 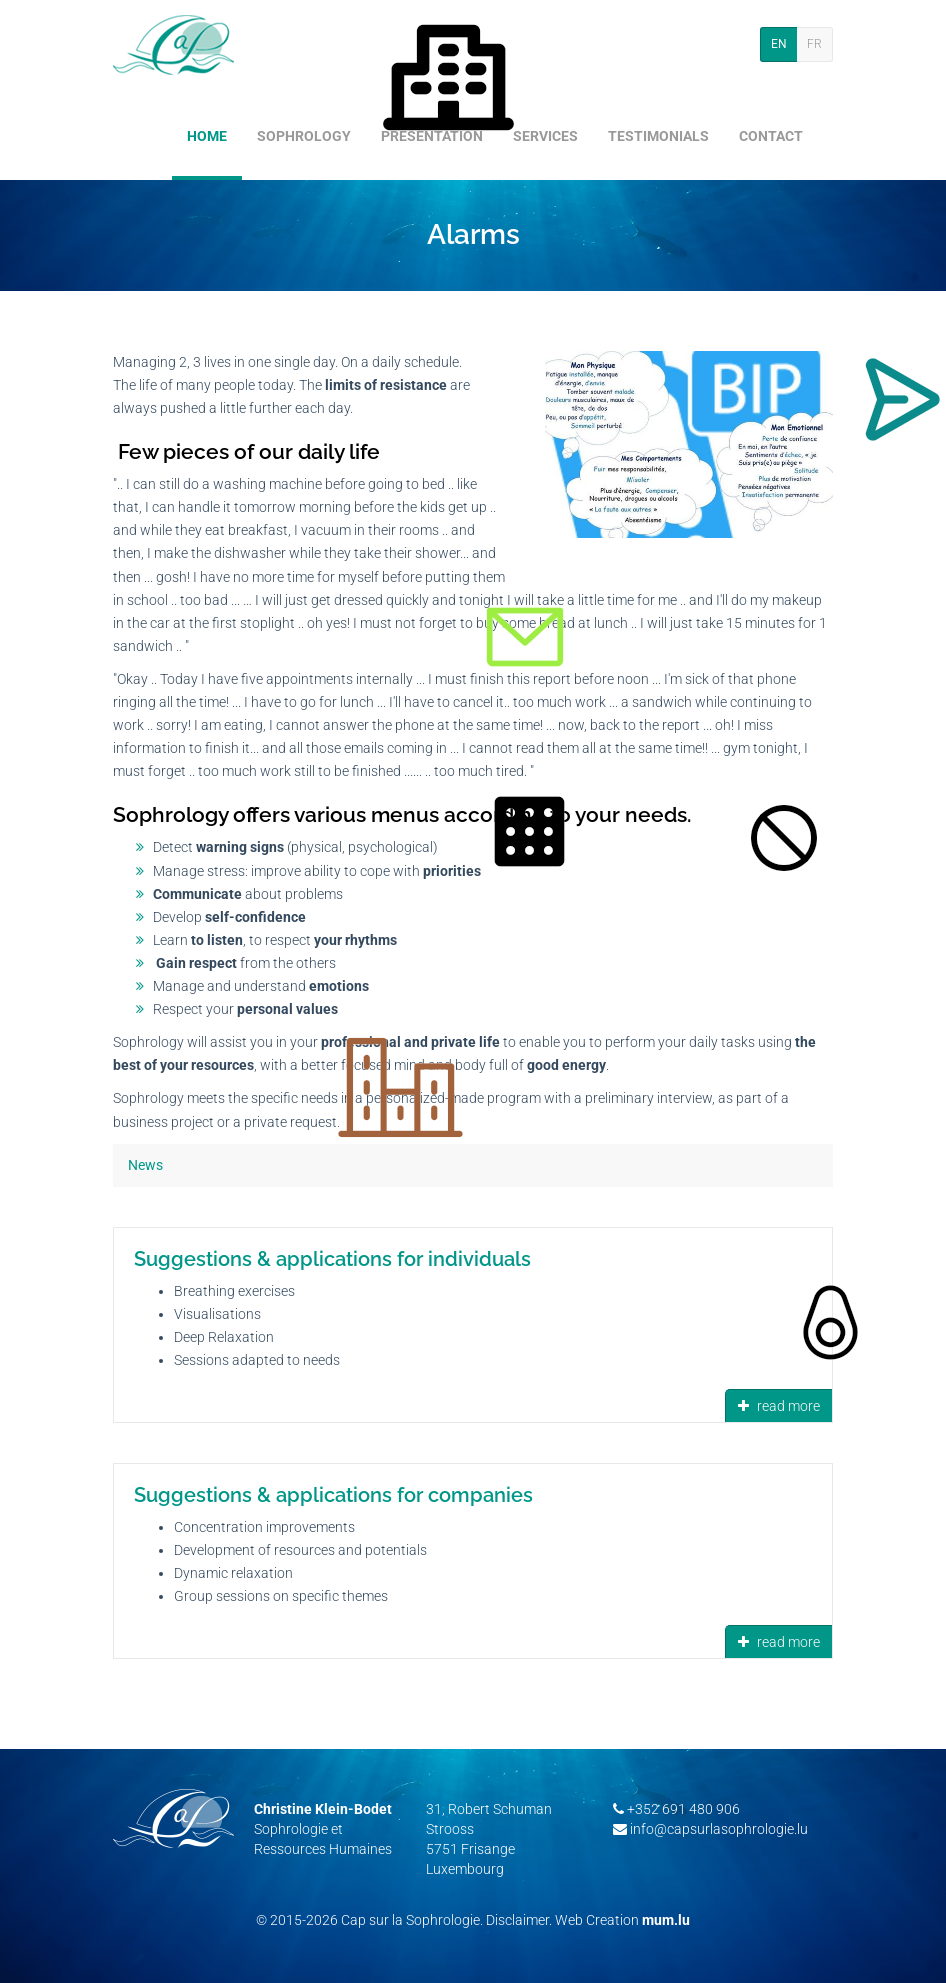 I want to click on send a message, so click(x=898, y=399).